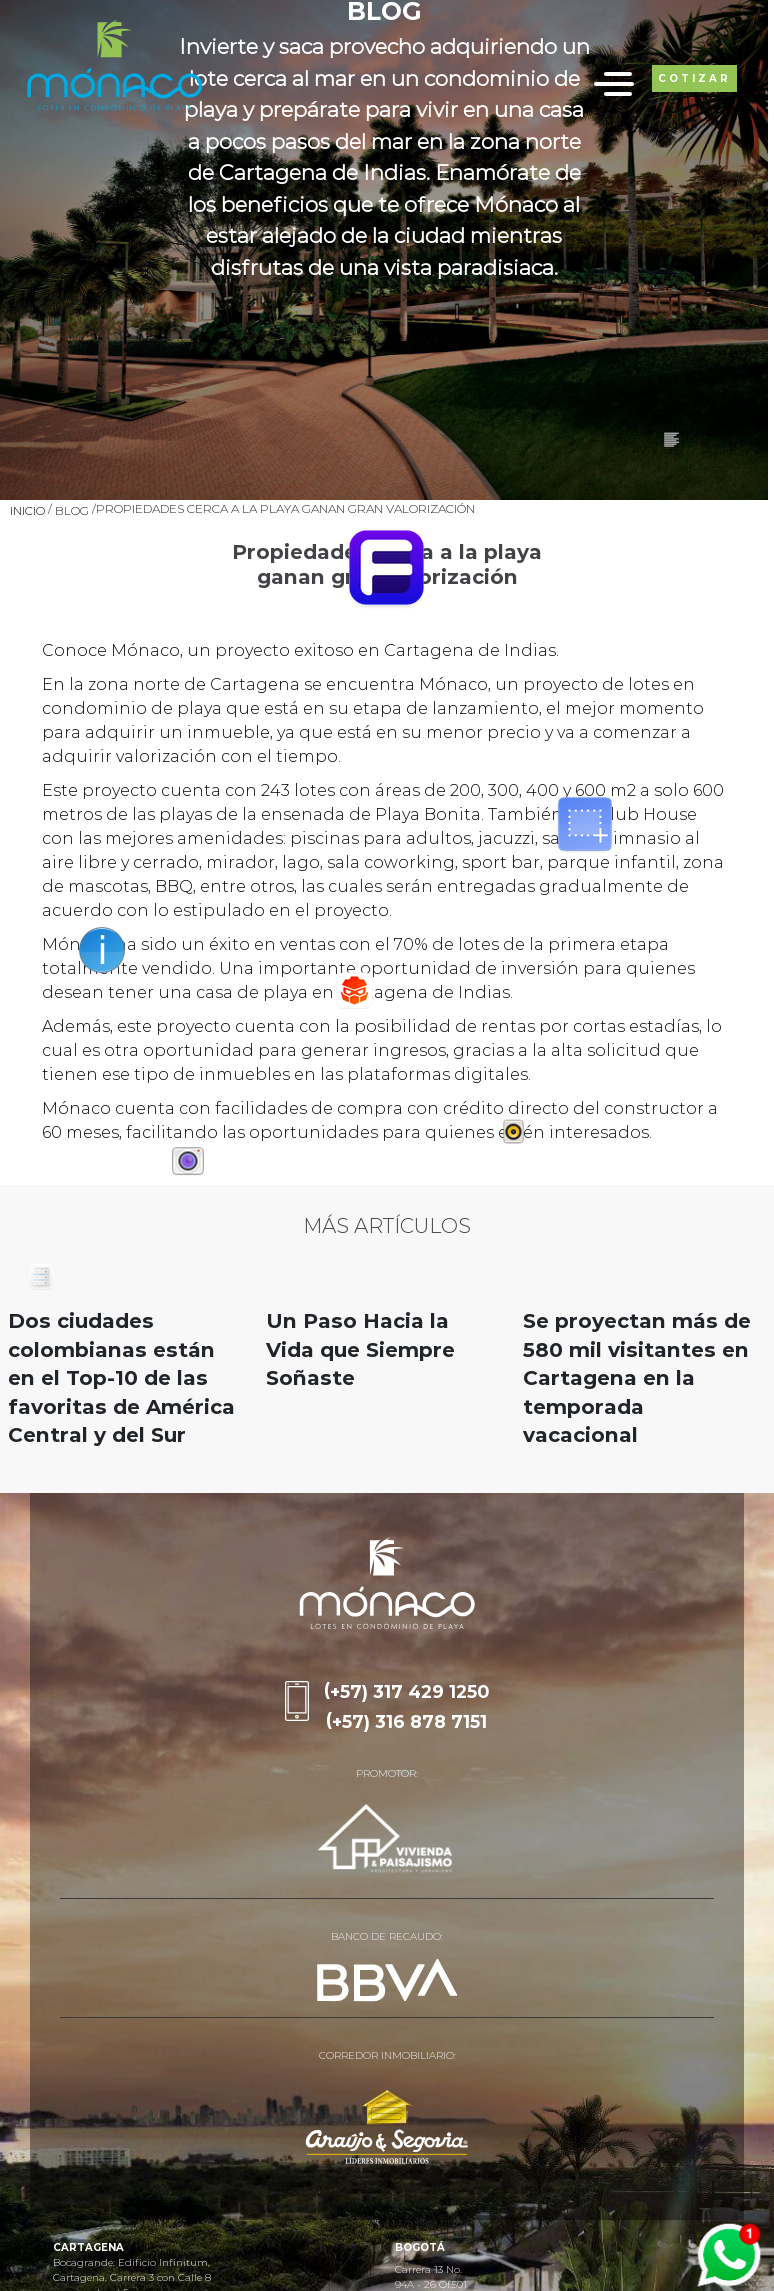 Image resolution: width=774 pixels, height=2291 pixels. What do you see at coordinates (585, 824) in the screenshot?
I see `open the screenshot tool` at bounding box center [585, 824].